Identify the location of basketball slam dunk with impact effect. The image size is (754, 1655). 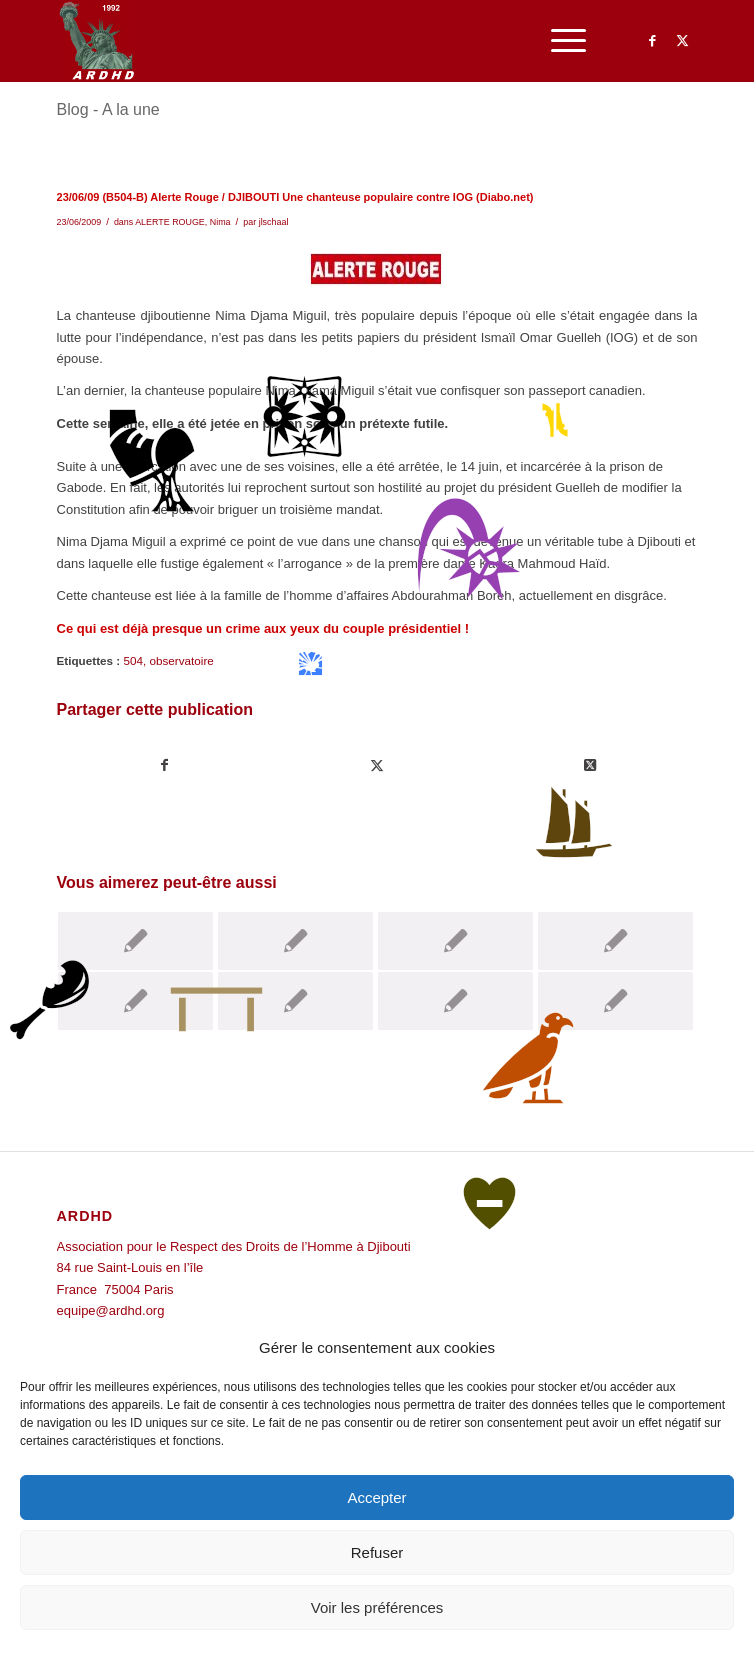
(468, 549).